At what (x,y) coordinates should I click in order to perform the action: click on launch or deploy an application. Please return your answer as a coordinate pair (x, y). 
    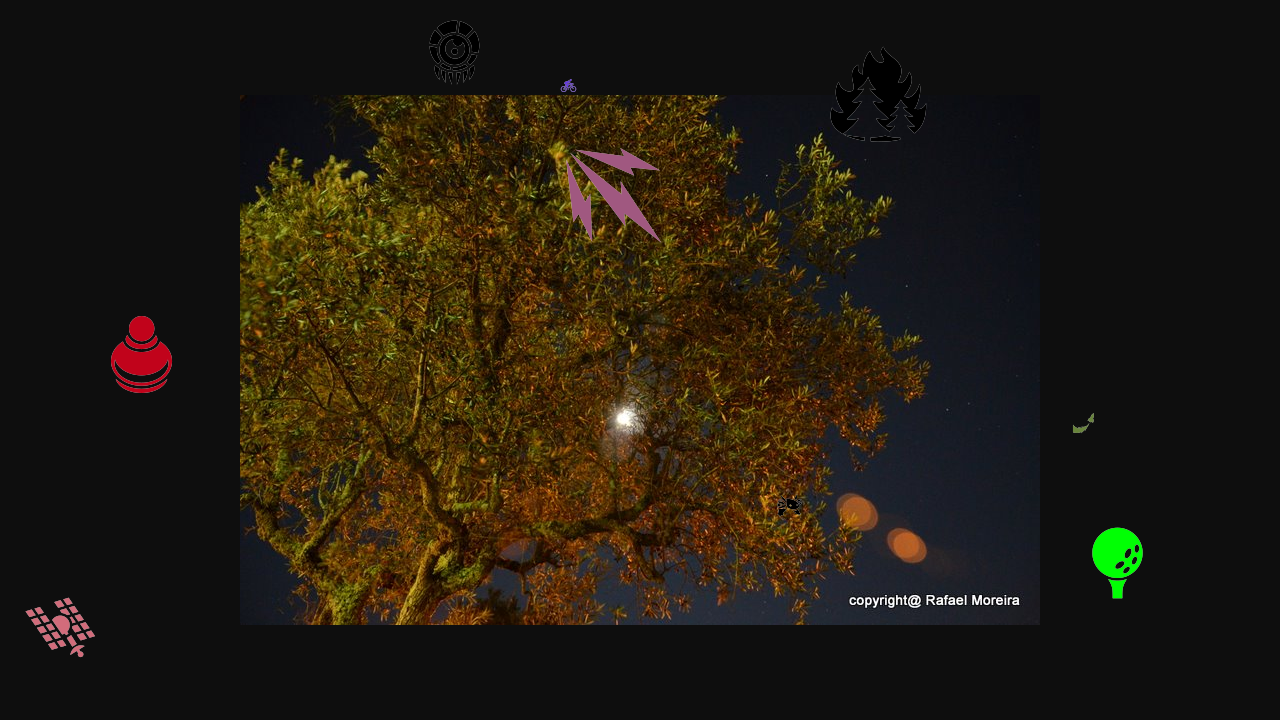
    Looking at the image, I should click on (1083, 422).